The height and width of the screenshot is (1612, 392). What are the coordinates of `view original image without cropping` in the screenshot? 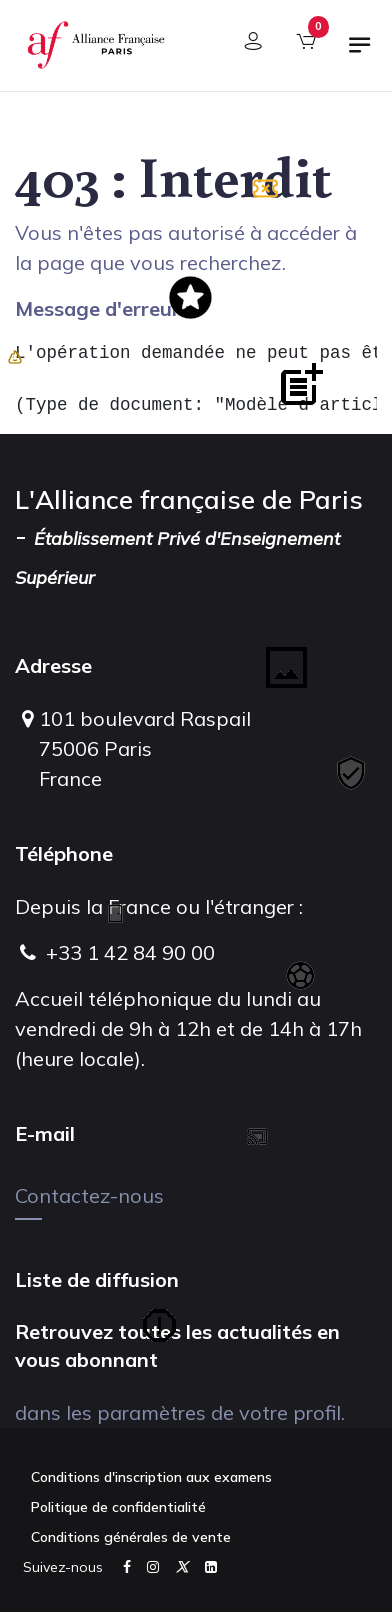 It's located at (286, 667).